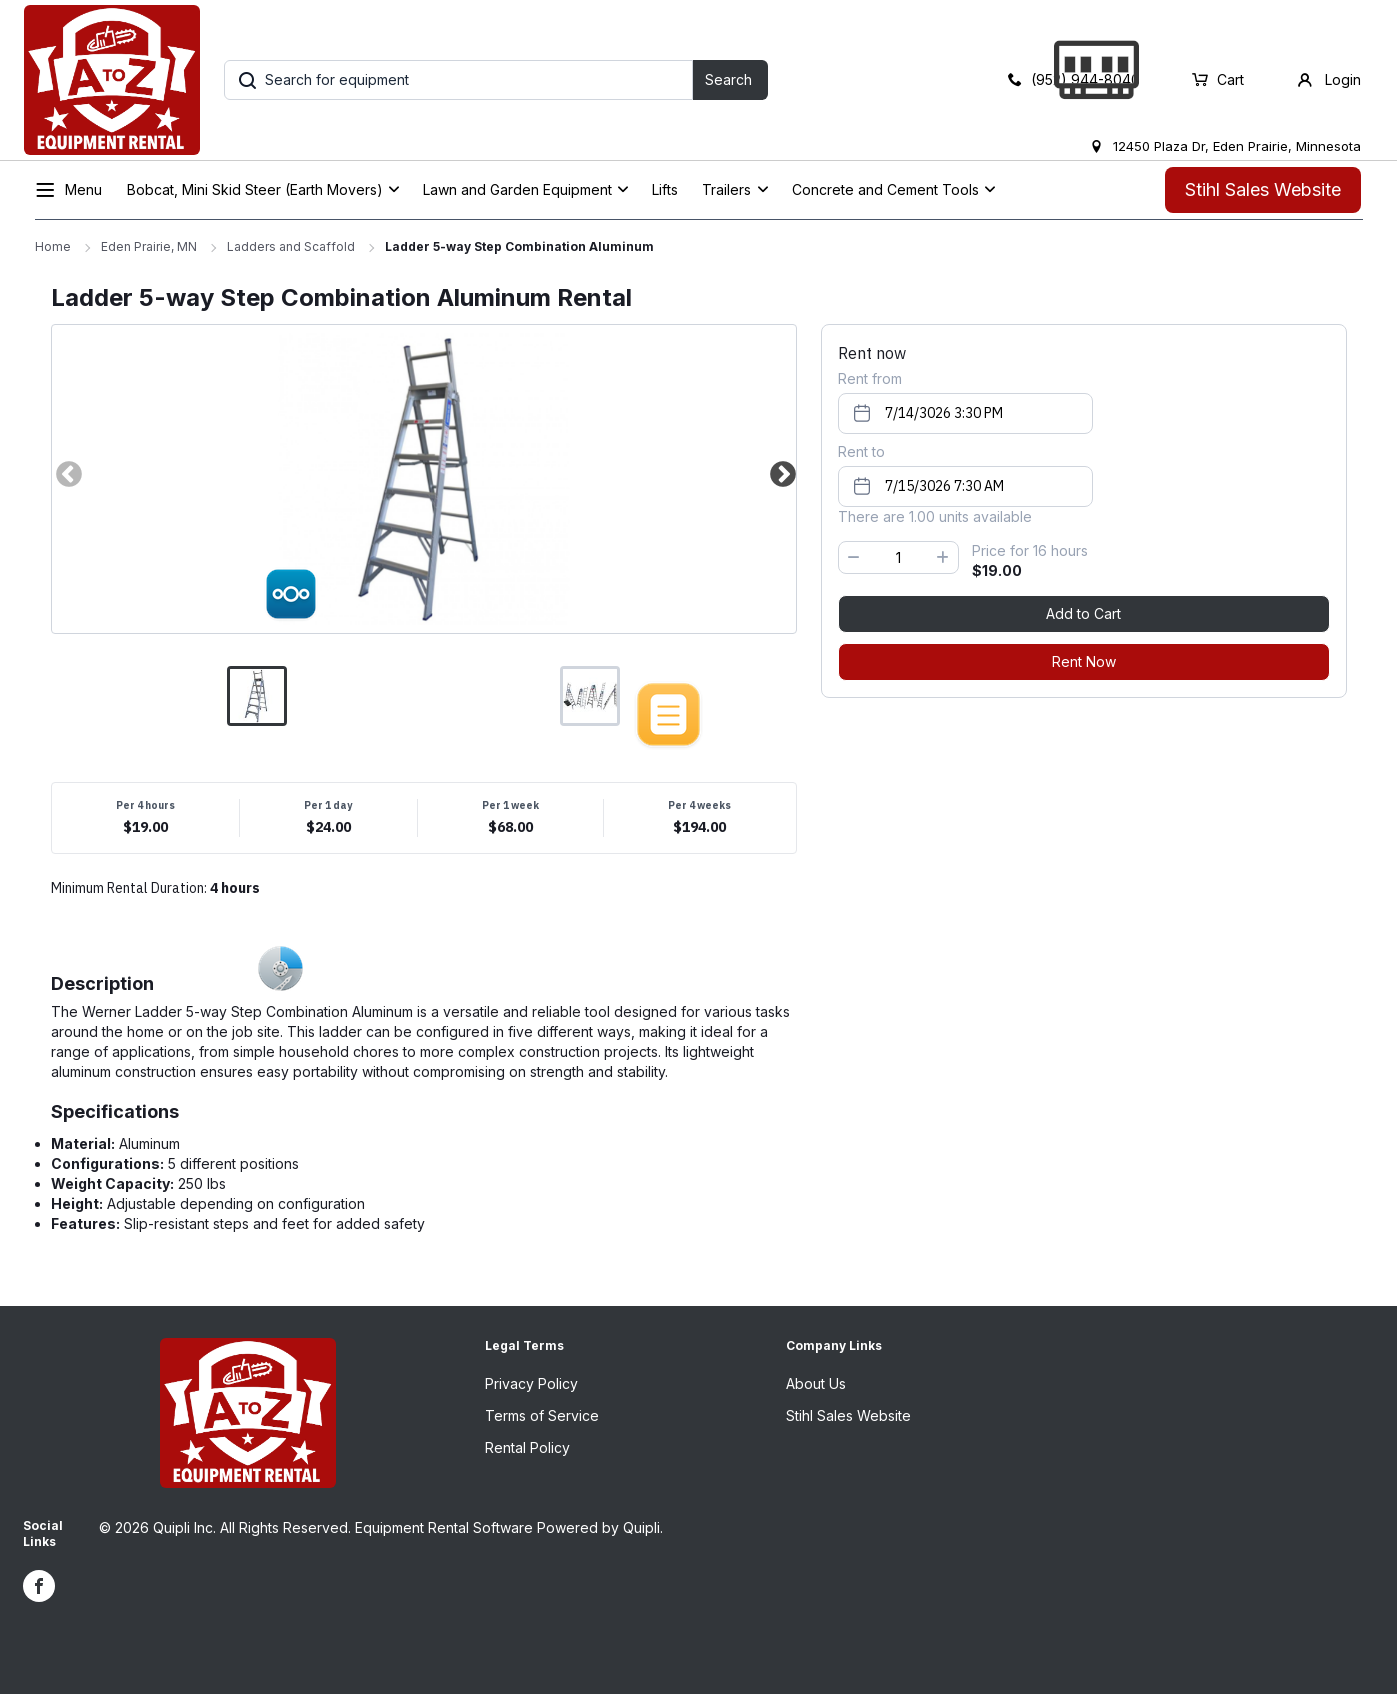 The image size is (1397, 1694). Describe the element at coordinates (291, 594) in the screenshot. I see `open nextcloud app` at that location.